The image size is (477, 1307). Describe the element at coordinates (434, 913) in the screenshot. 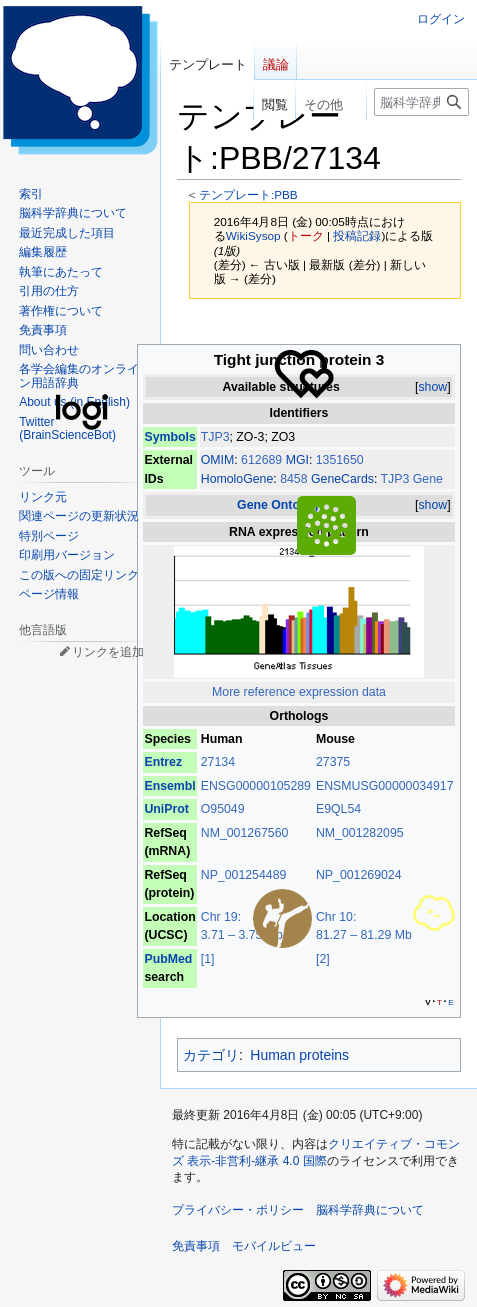

I see `open termius ssh client` at that location.